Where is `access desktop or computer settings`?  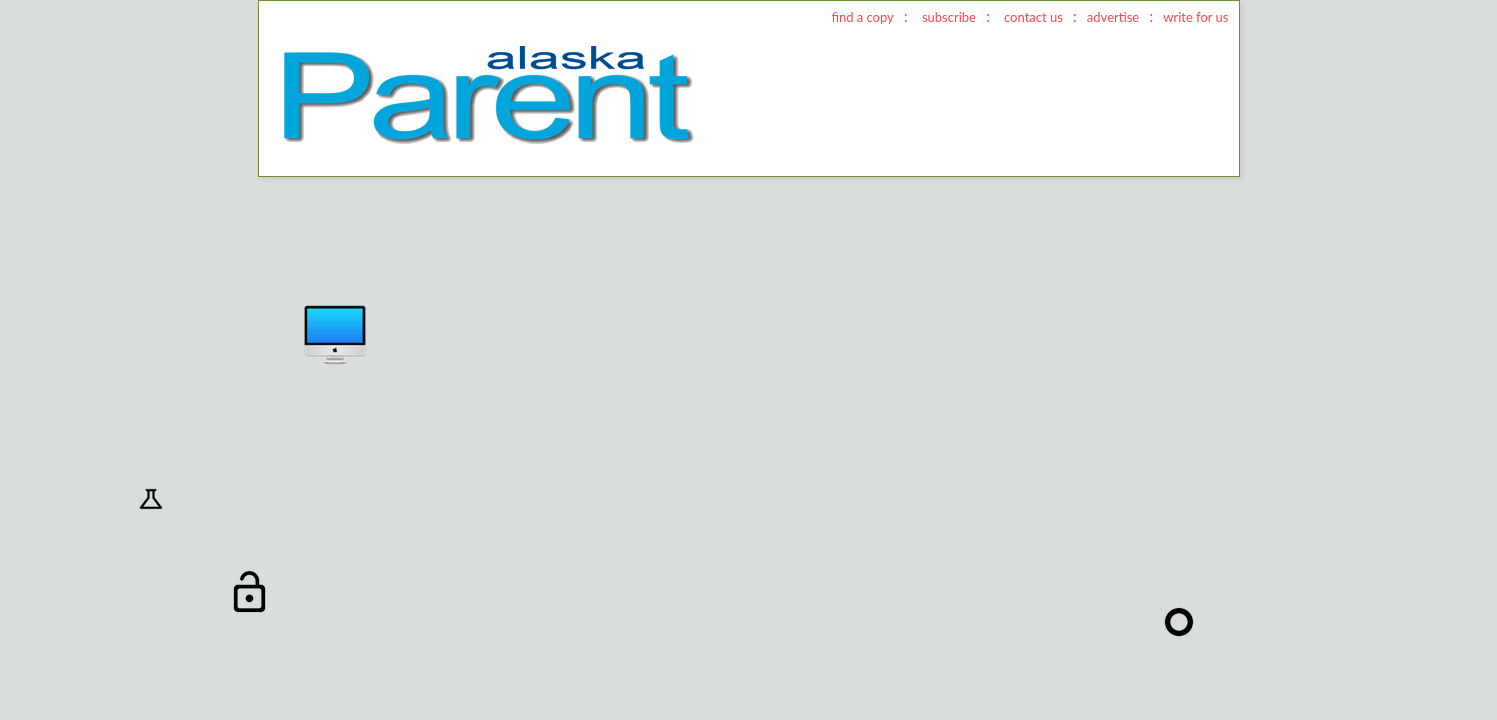 access desktop or computer settings is located at coordinates (335, 335).